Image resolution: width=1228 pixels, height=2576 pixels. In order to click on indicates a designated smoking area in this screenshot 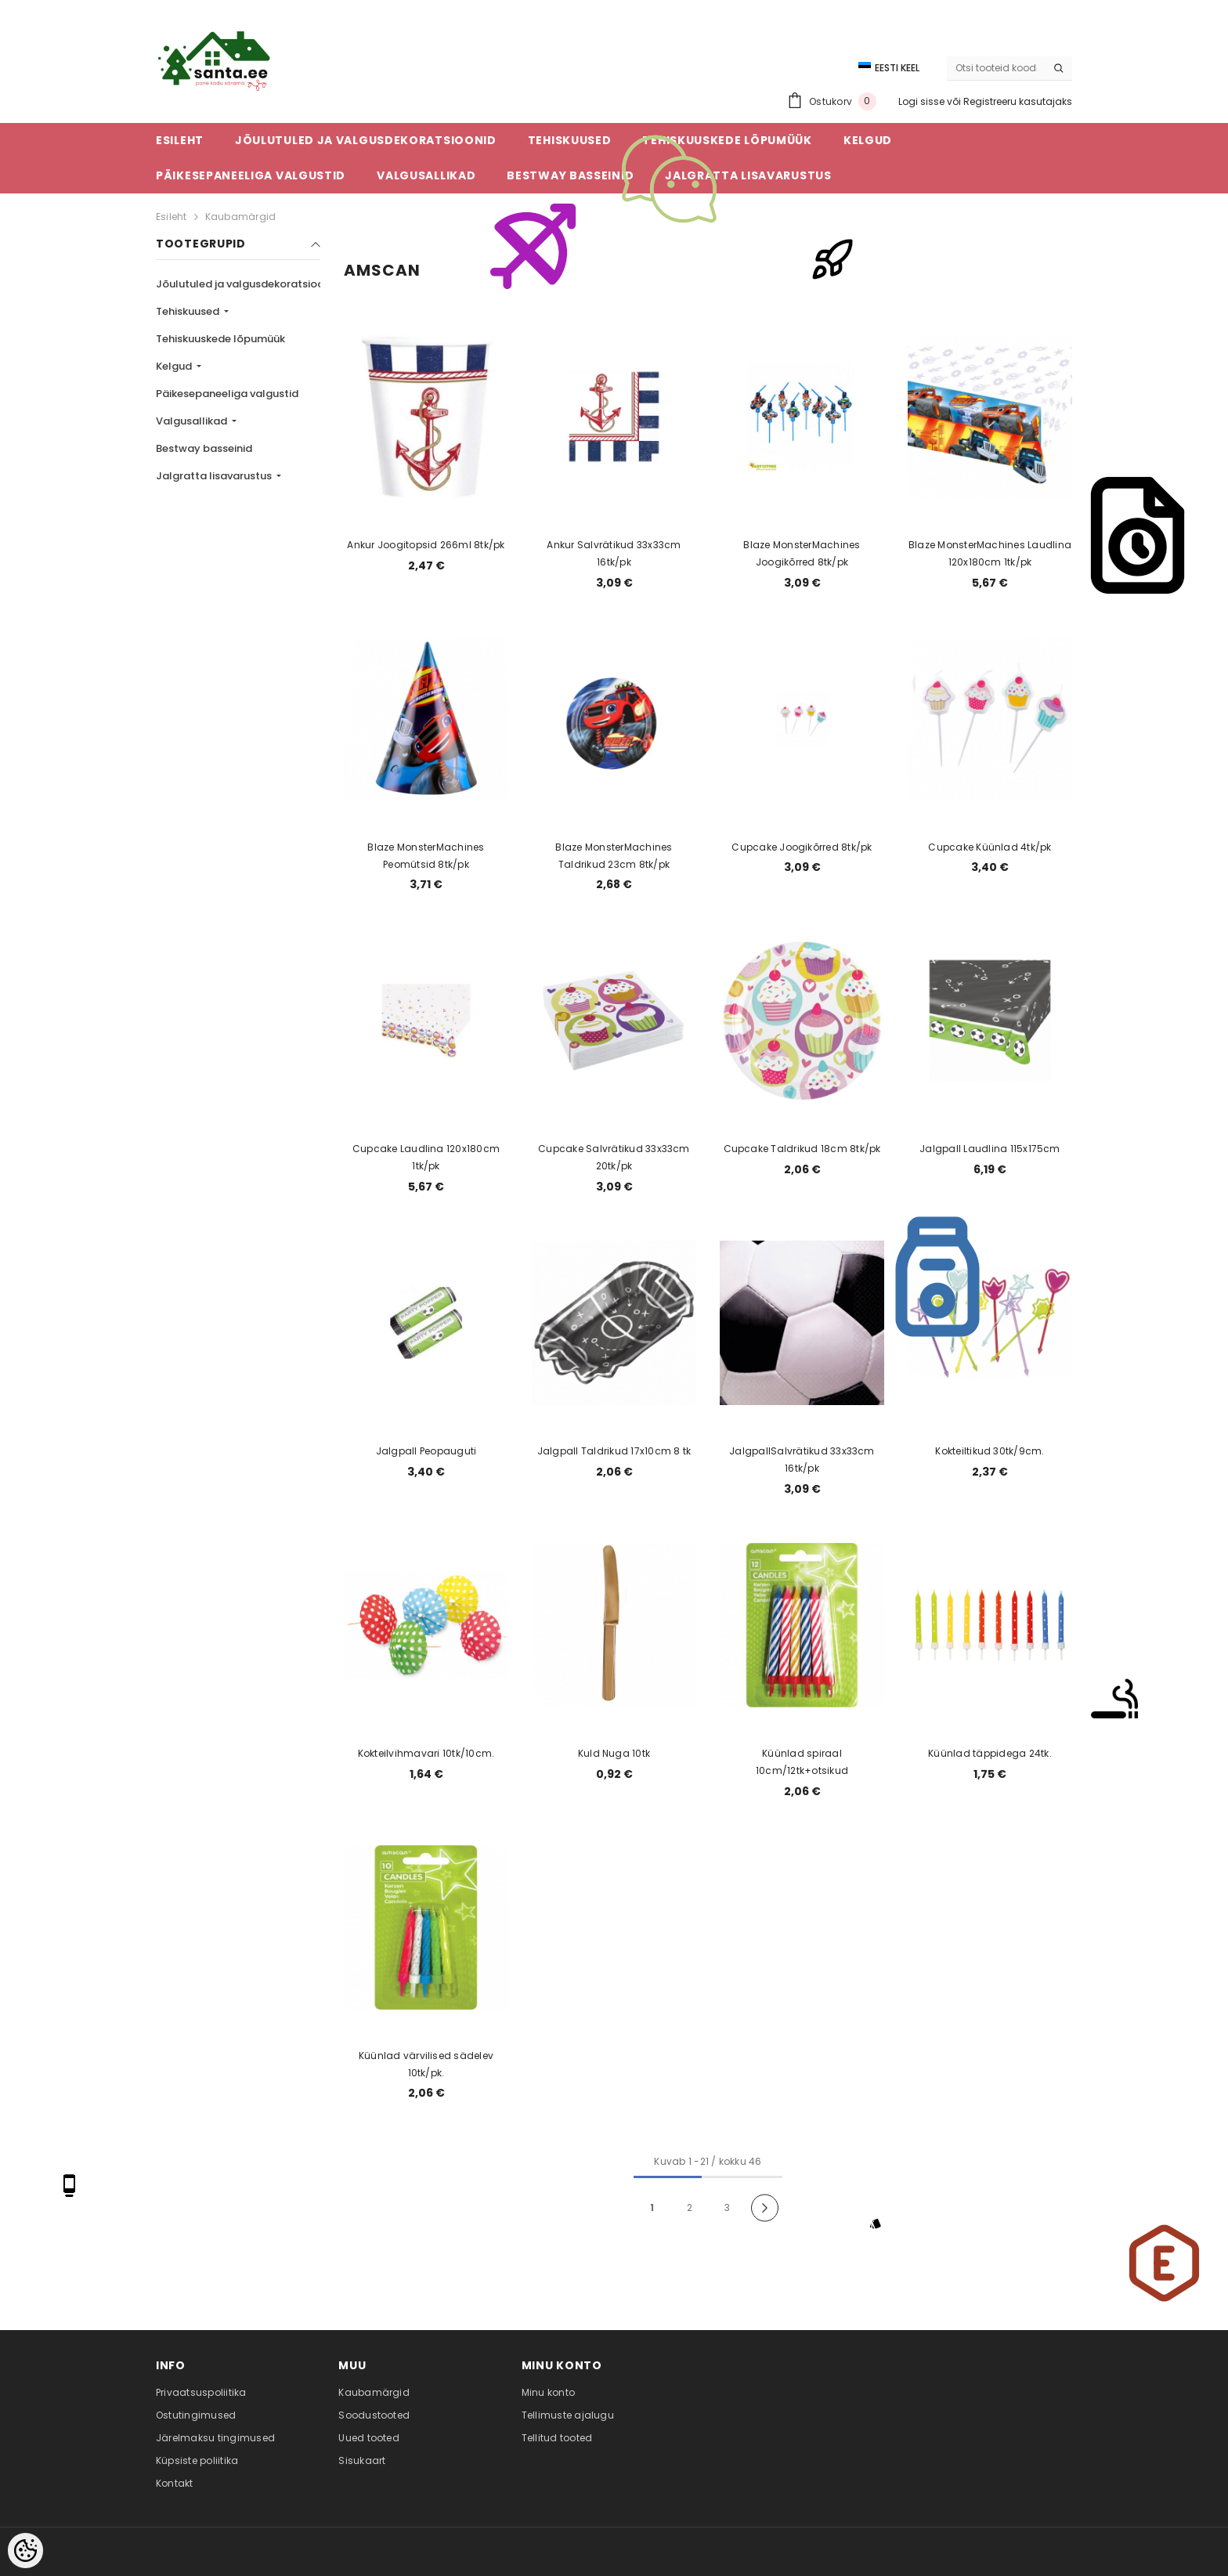, I will do `click(1114, 1702)`.